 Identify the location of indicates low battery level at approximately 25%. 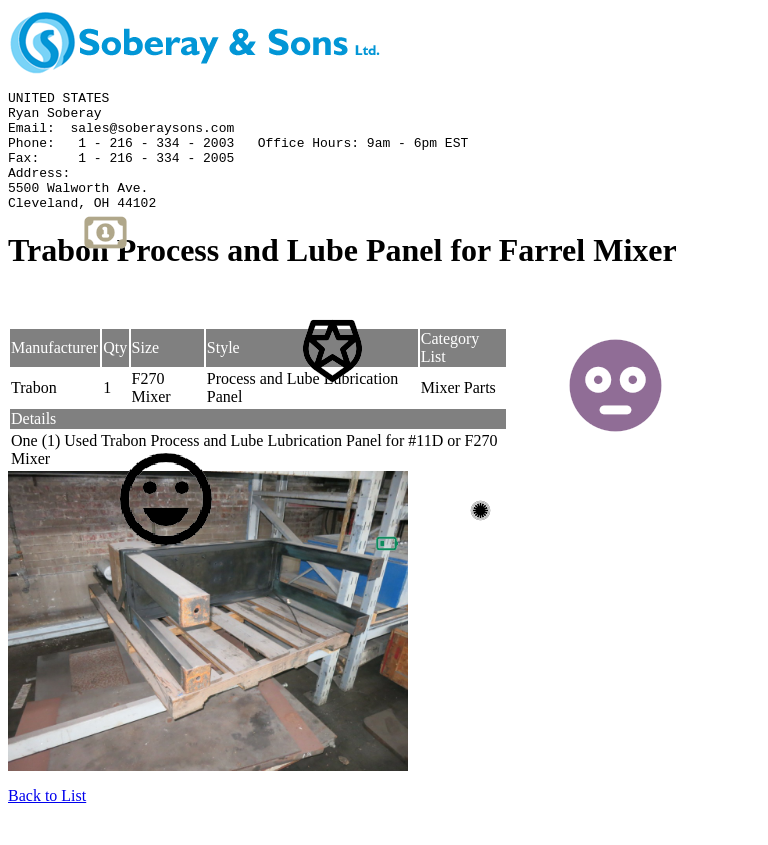
(386, 543).